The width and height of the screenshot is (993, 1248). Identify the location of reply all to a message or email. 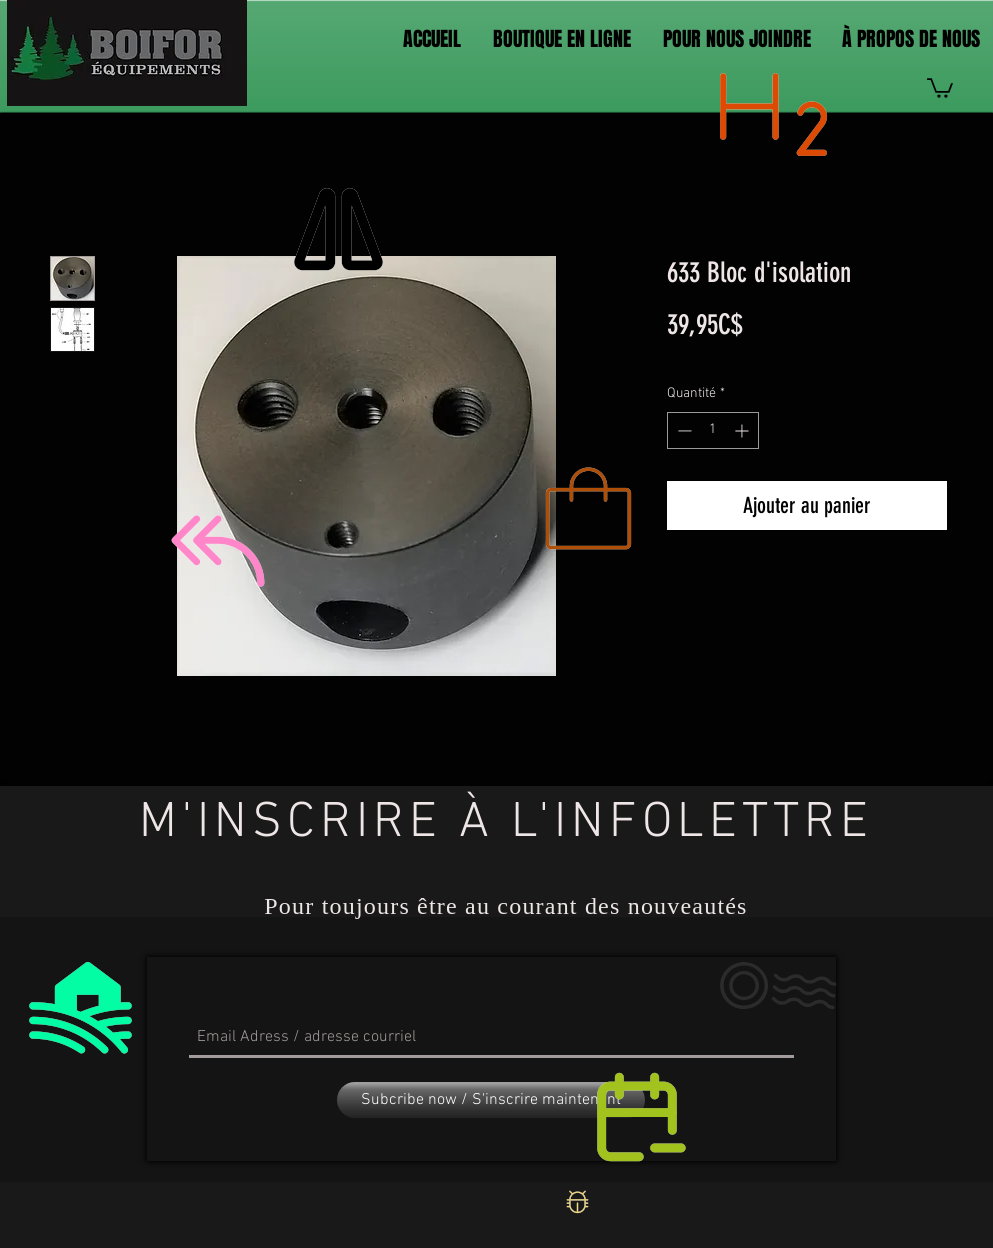
(218, 551).